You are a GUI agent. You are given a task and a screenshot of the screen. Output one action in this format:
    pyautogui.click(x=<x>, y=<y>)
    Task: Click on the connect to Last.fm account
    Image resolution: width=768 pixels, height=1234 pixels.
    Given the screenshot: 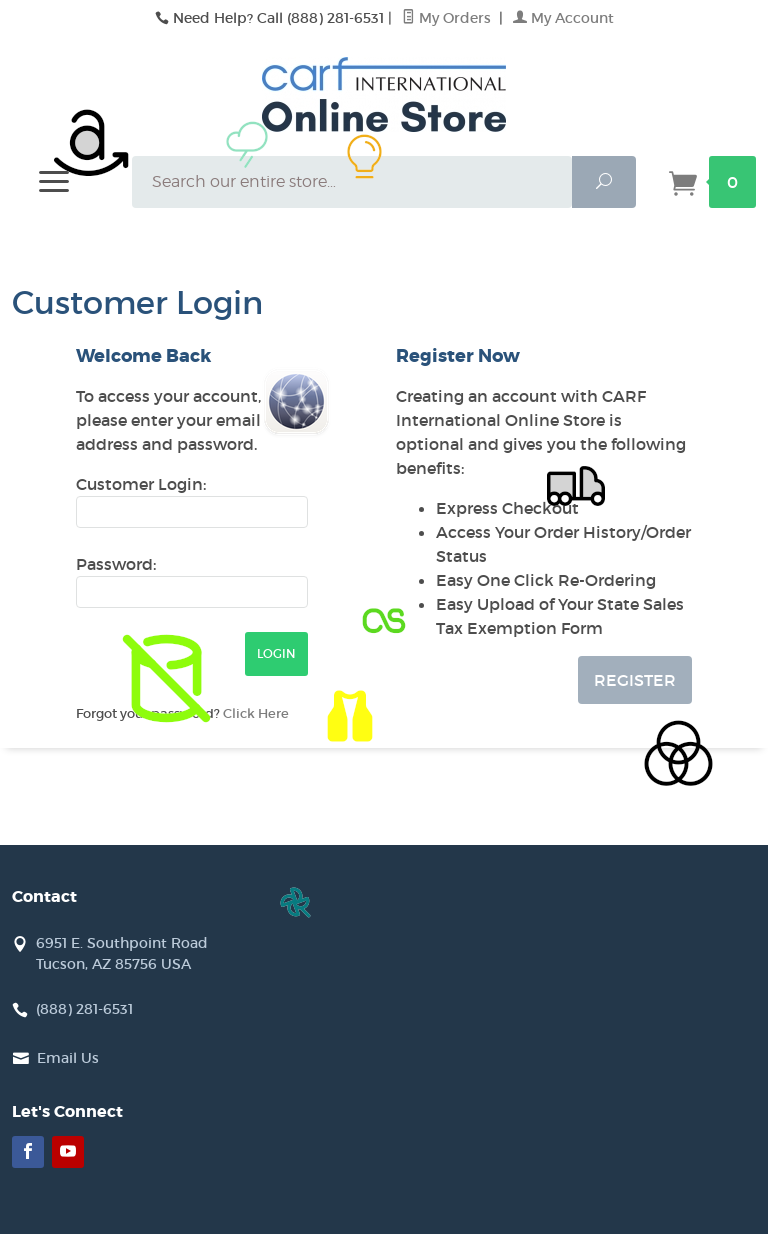 What is the action you would take?
    pyautogui.click(x=384, y=620)
    